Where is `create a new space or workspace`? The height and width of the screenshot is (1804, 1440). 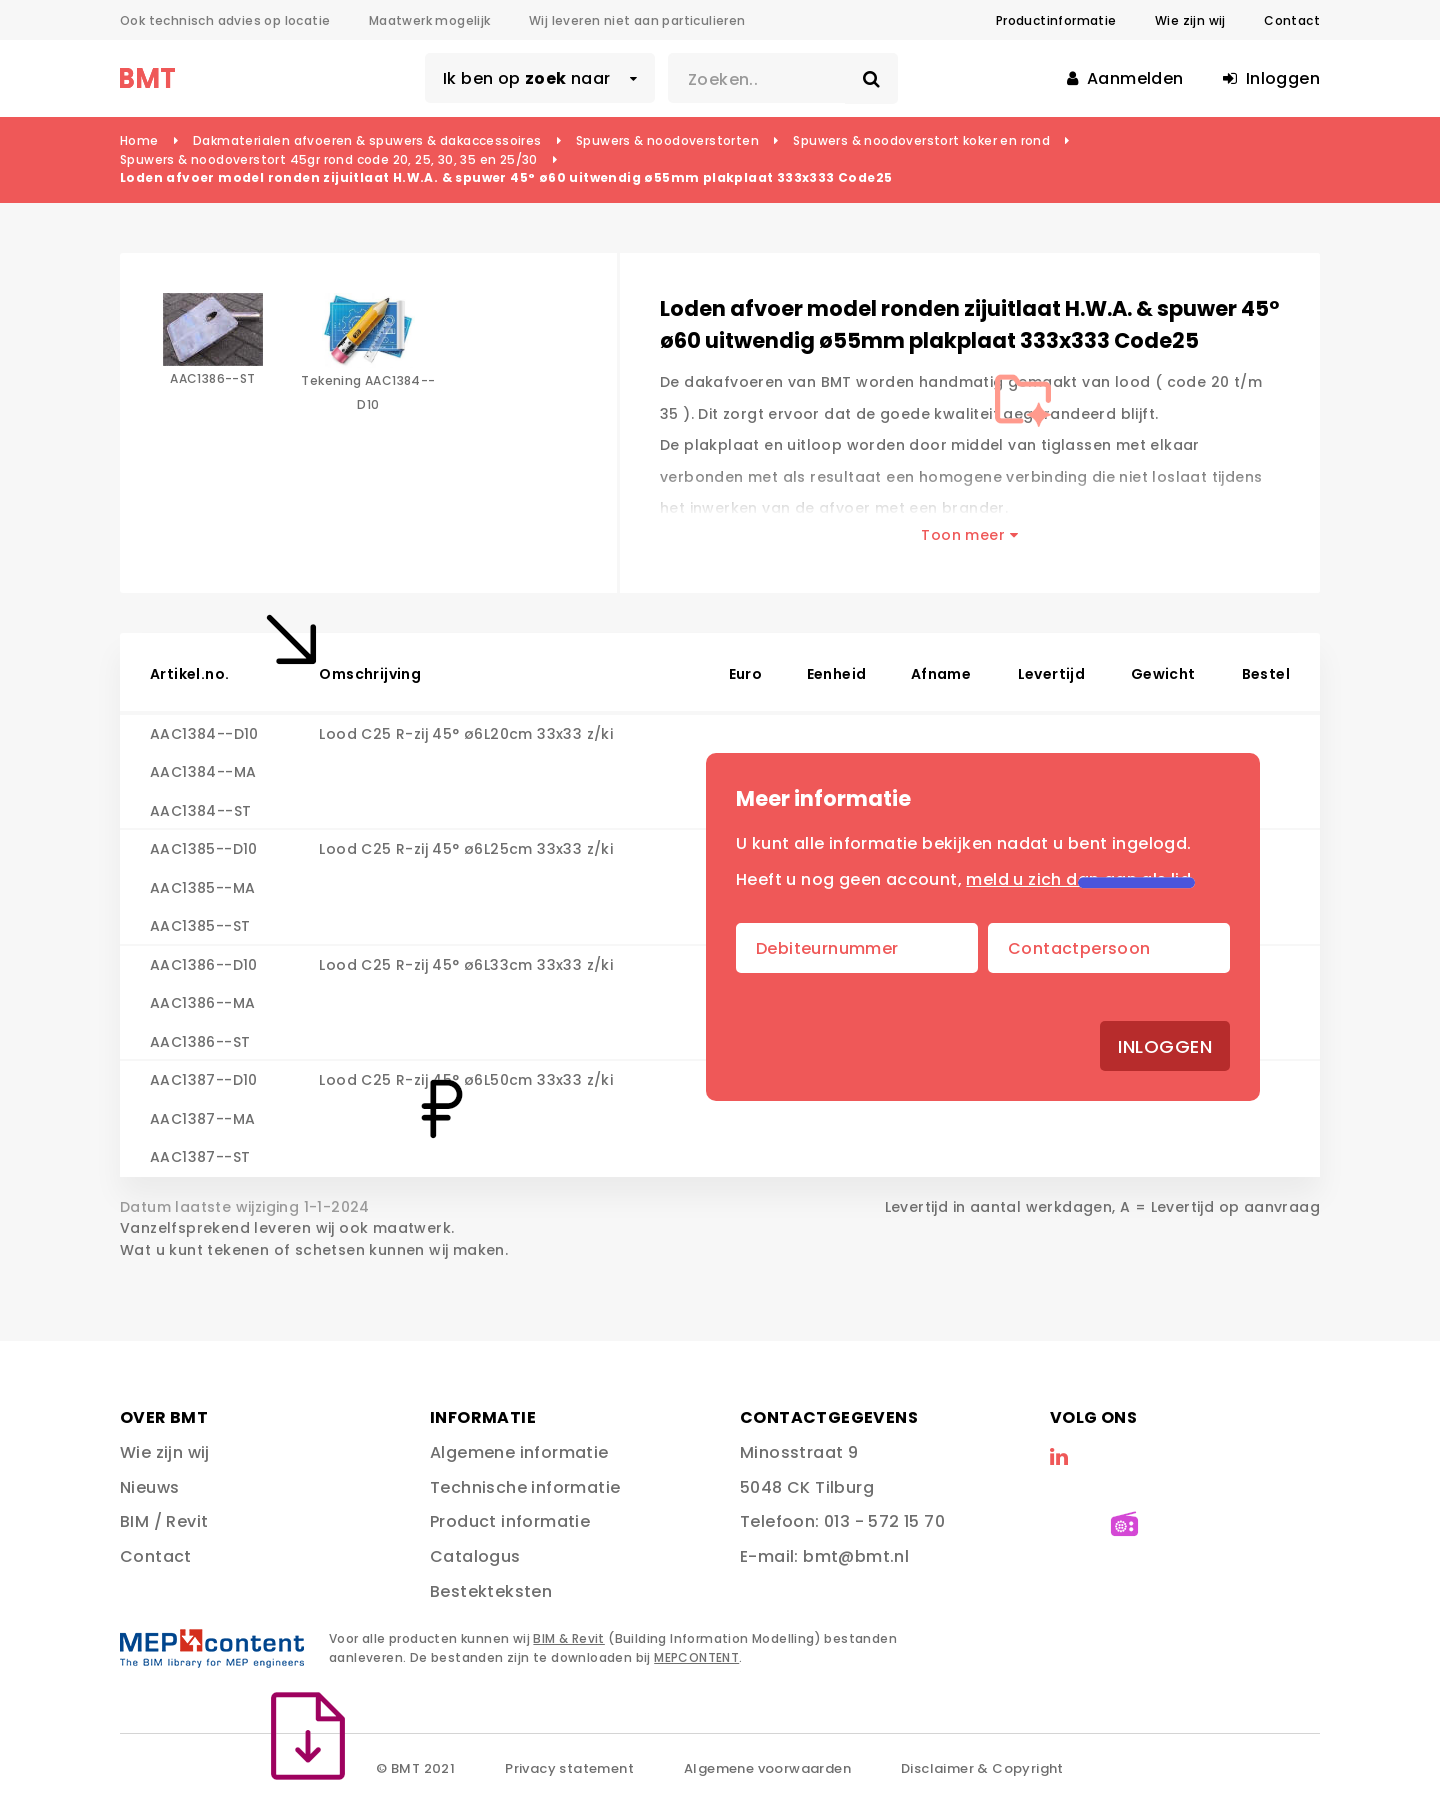
create a new space or workspace is located at coordinates (1023, 399).